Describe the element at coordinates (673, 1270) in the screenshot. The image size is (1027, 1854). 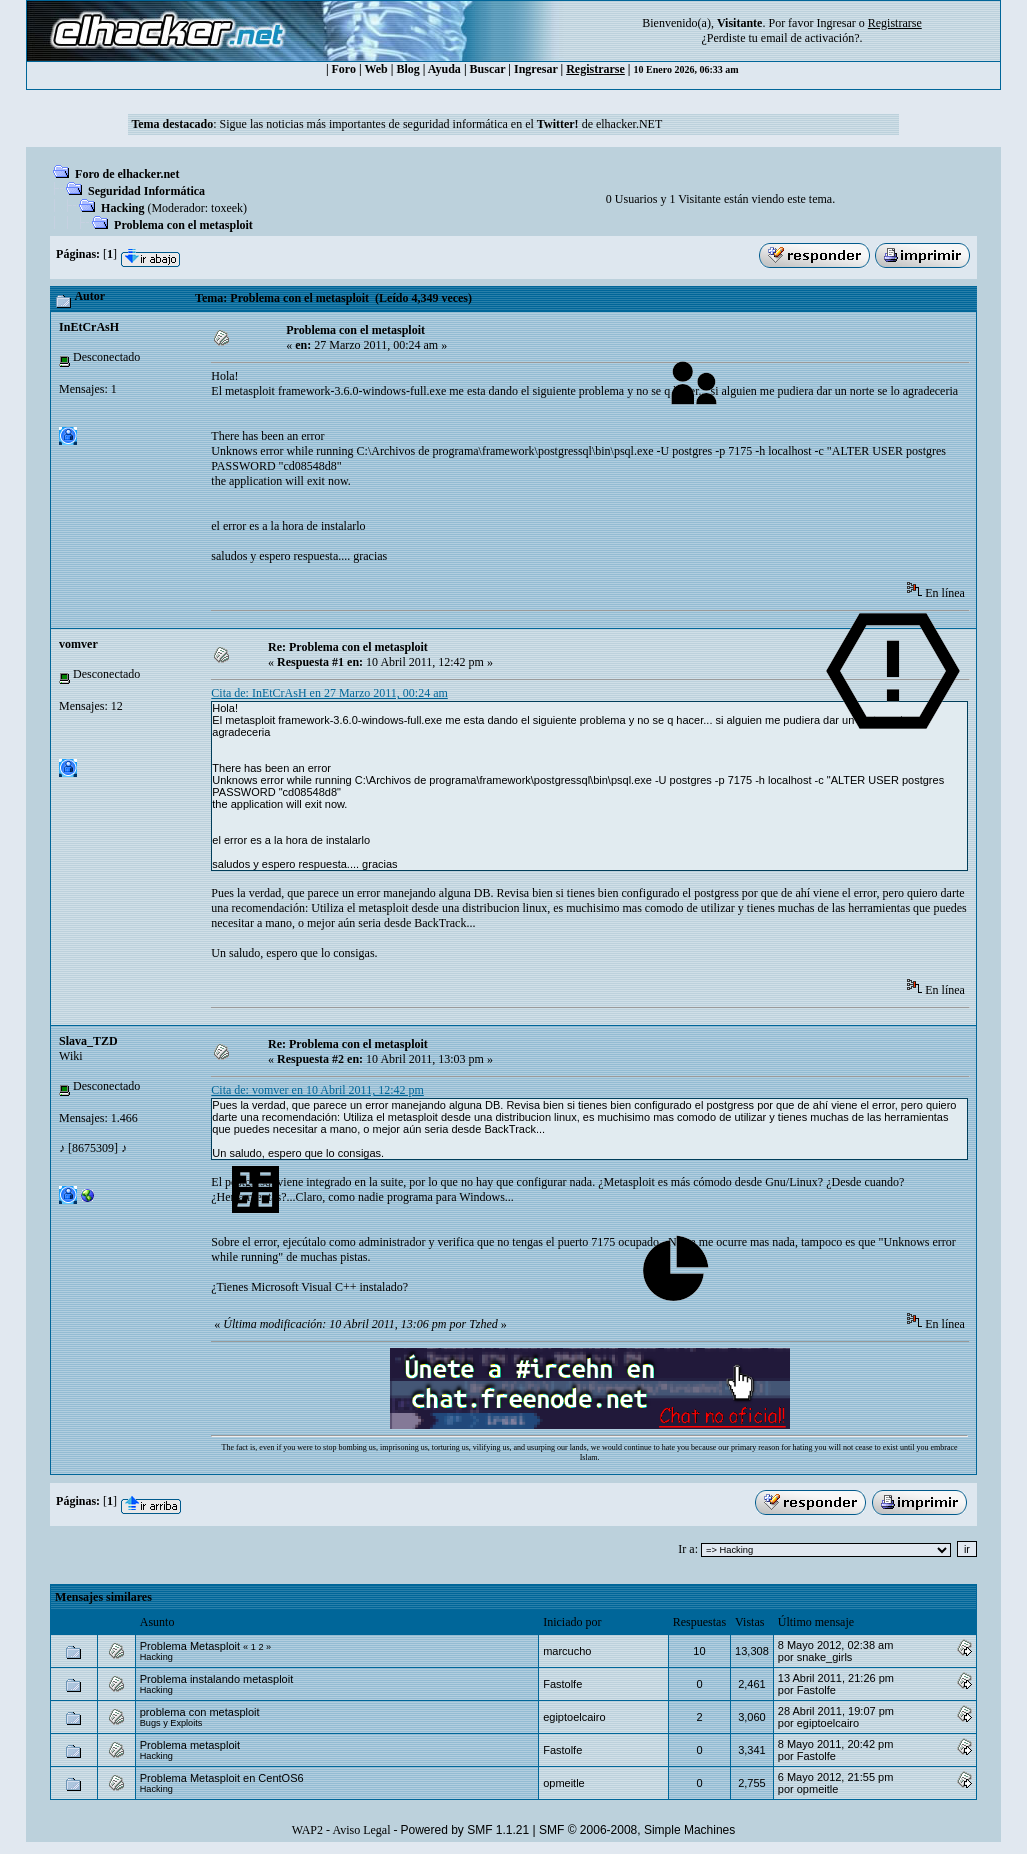
I see `view analytics or statistics breakdown` at that location.